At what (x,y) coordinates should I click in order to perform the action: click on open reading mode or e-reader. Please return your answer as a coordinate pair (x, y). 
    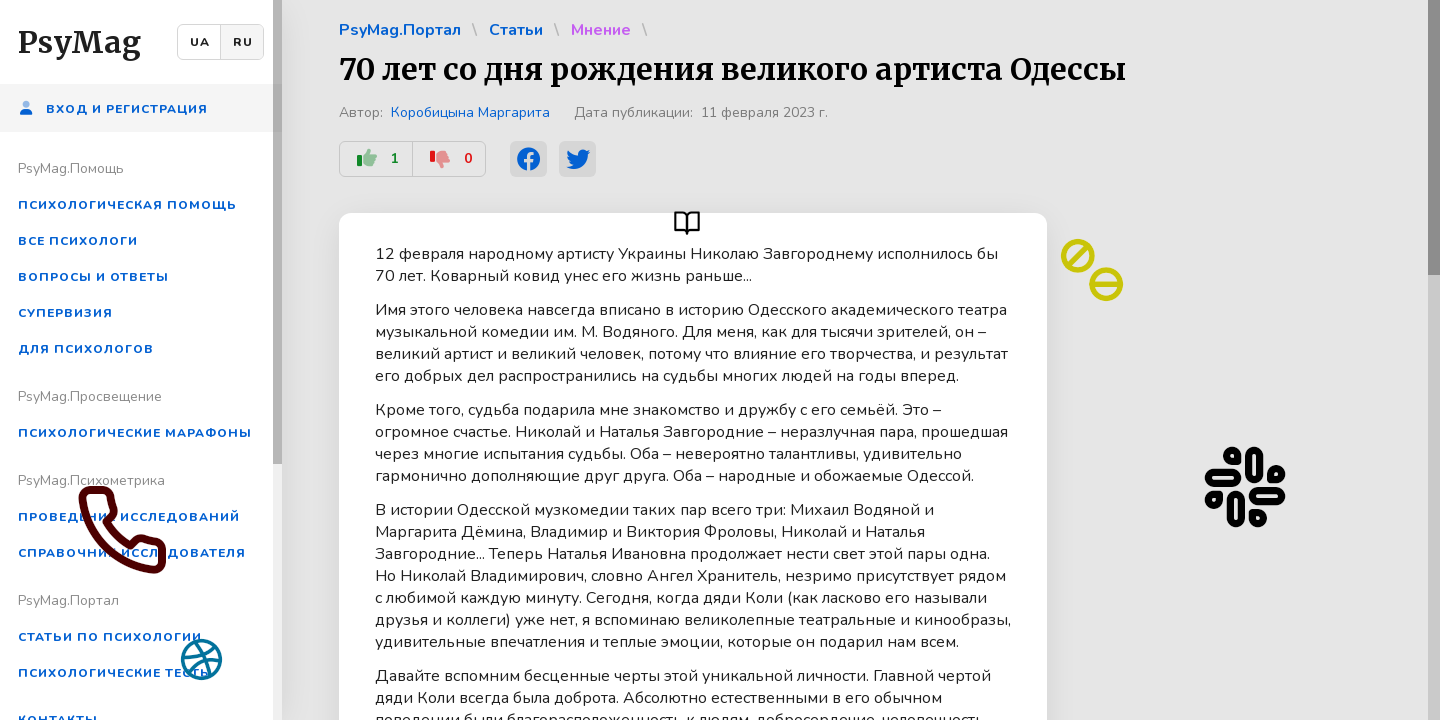
    Looking at the image, I should click on (687, 223).